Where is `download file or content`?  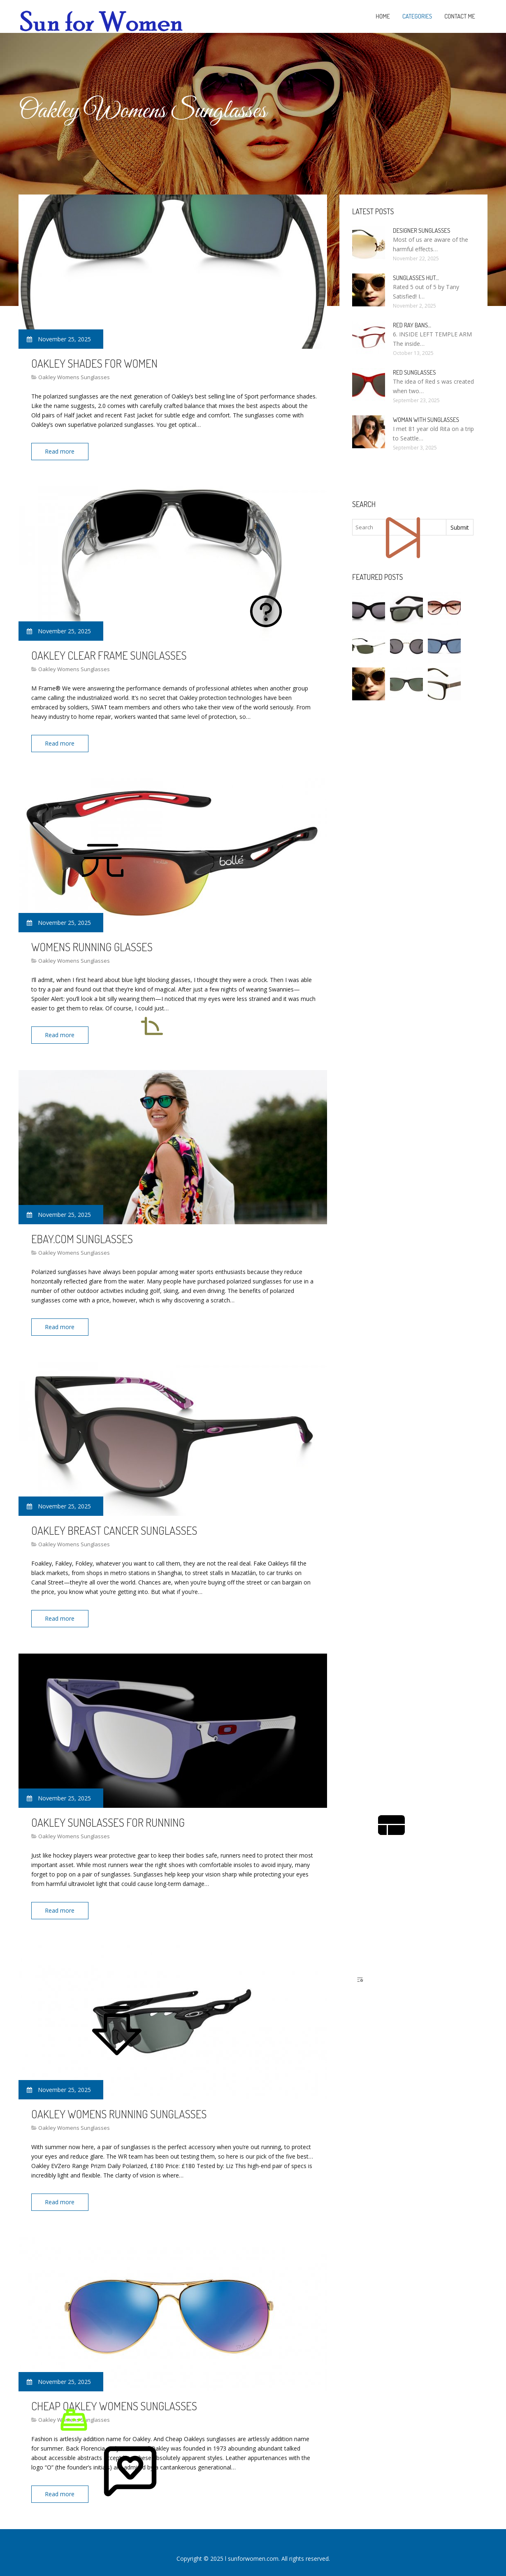
download file or content is located at coordinates (117, 2029).